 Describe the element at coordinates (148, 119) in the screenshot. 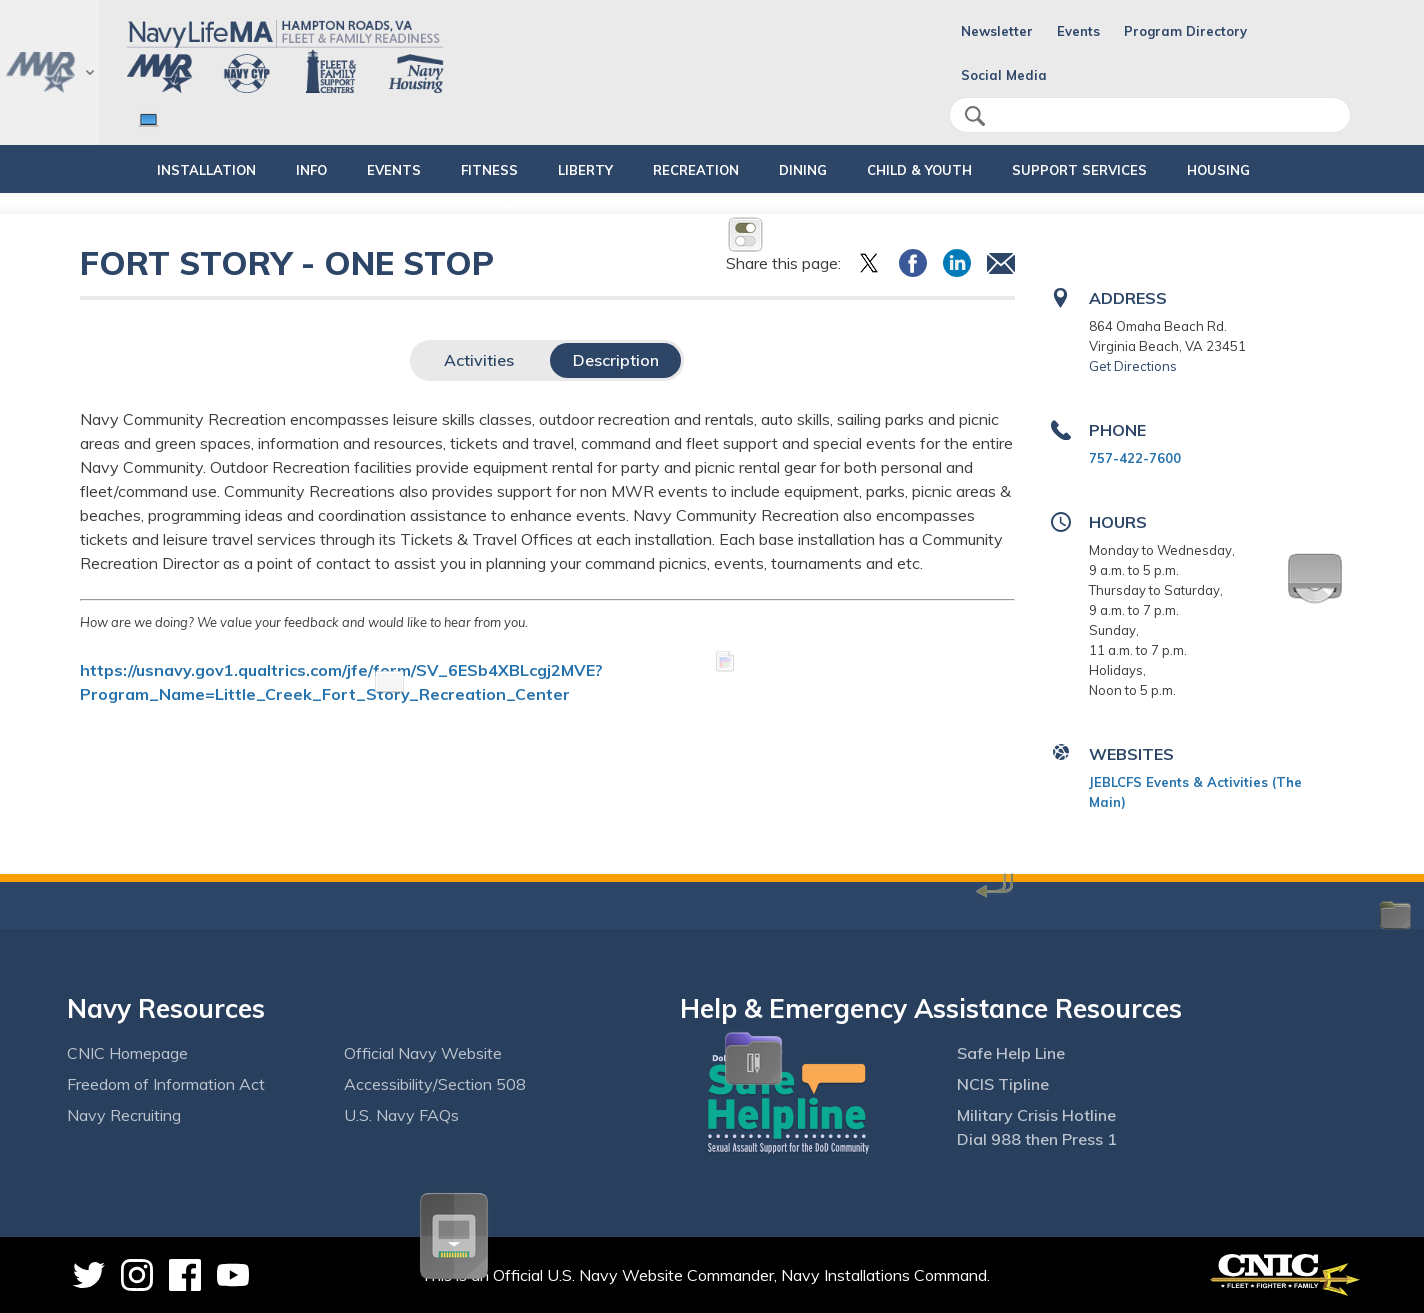

I see `represents this macbook pro device in system settings` at that location.